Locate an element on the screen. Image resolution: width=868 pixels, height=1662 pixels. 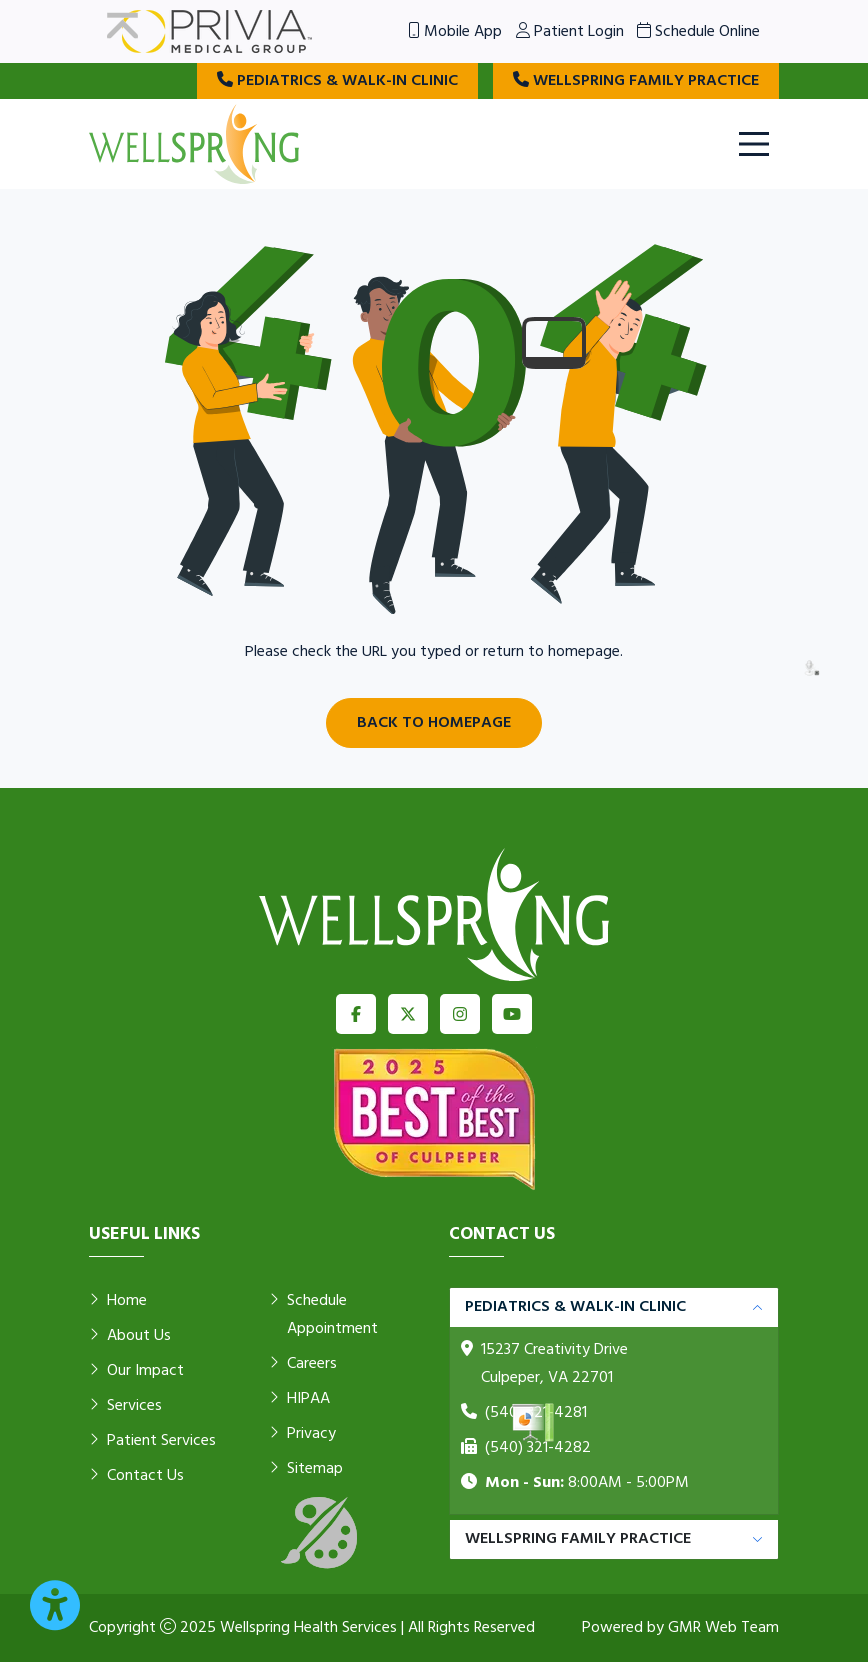
microphone is muted is located at coordinates (812, 668).